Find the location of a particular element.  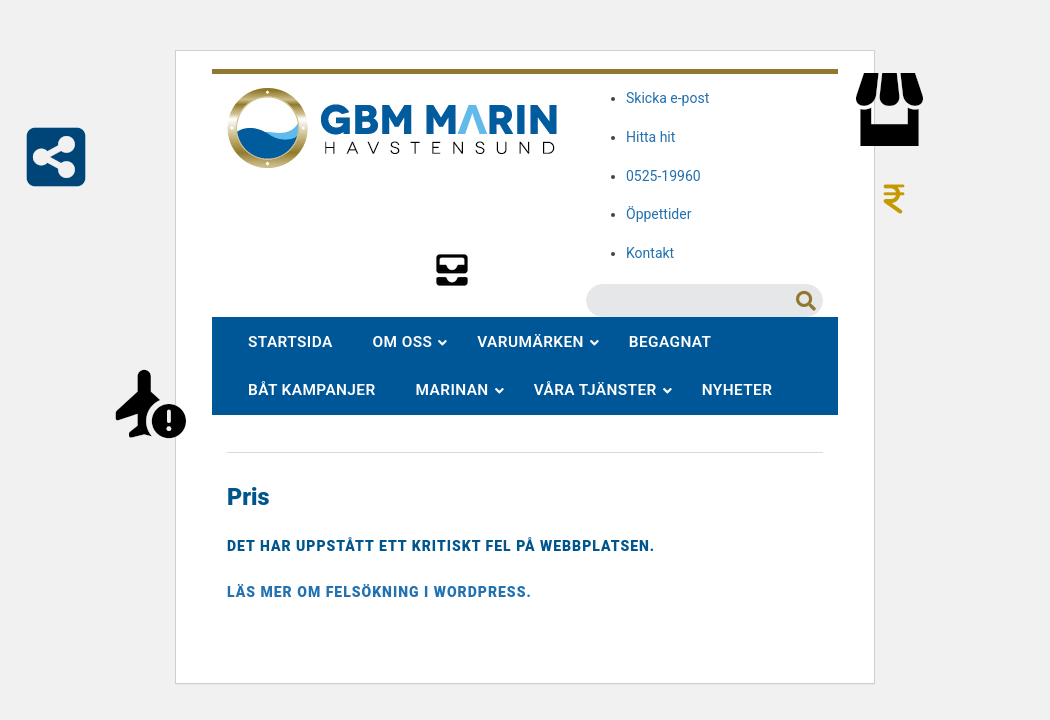

flight alert or travel warning notification is located at coordinates (148, 404).